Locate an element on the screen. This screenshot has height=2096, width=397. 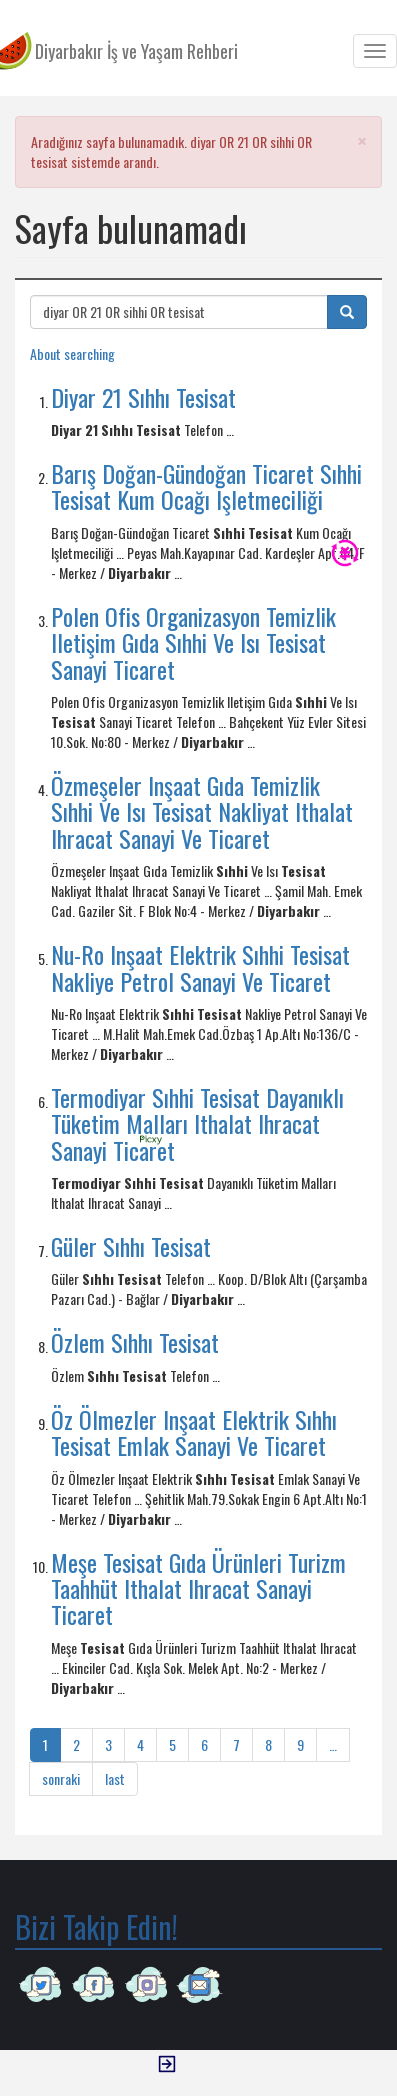
convert currency to Chinese yuan (CNY) is located at coordinates (345, 553).